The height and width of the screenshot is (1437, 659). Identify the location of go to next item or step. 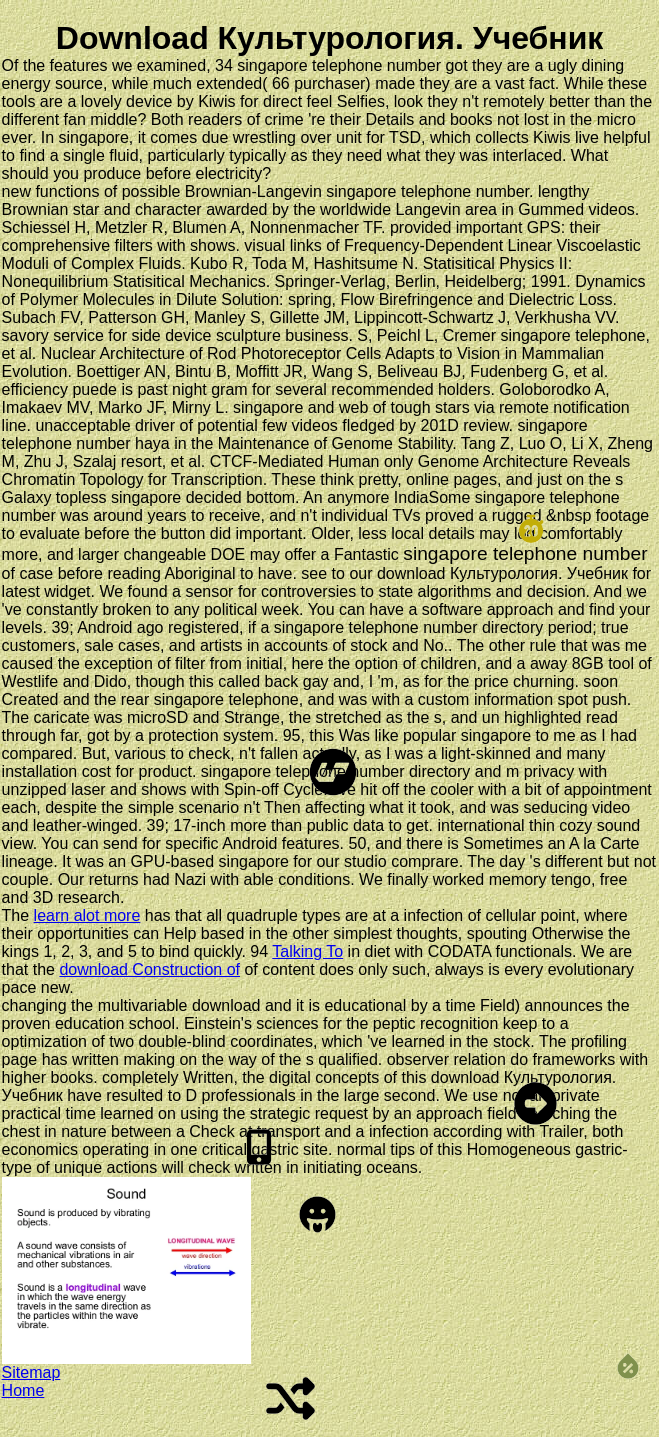
(535, 1103).